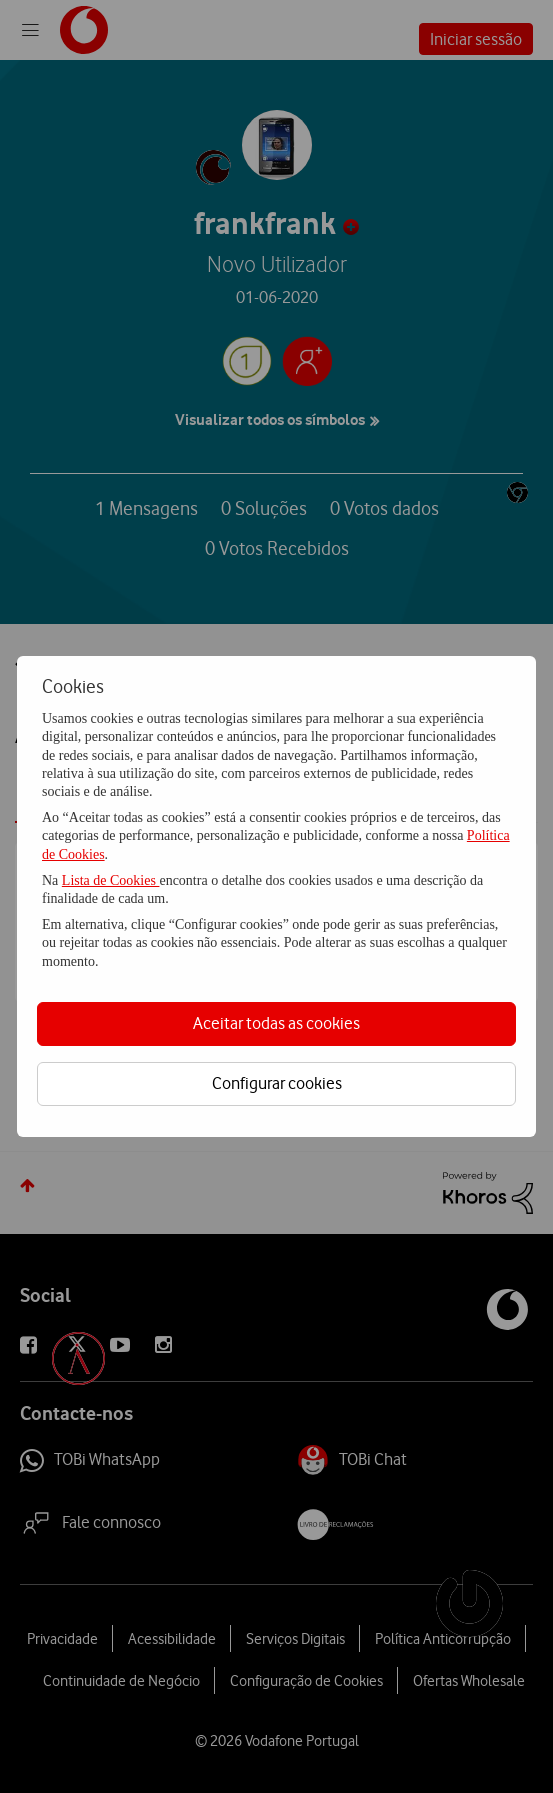  What do you see at coordinates (517, 492) in the screenshot?
I see `open Google Chrome browser` at bounding box center [517, 492].